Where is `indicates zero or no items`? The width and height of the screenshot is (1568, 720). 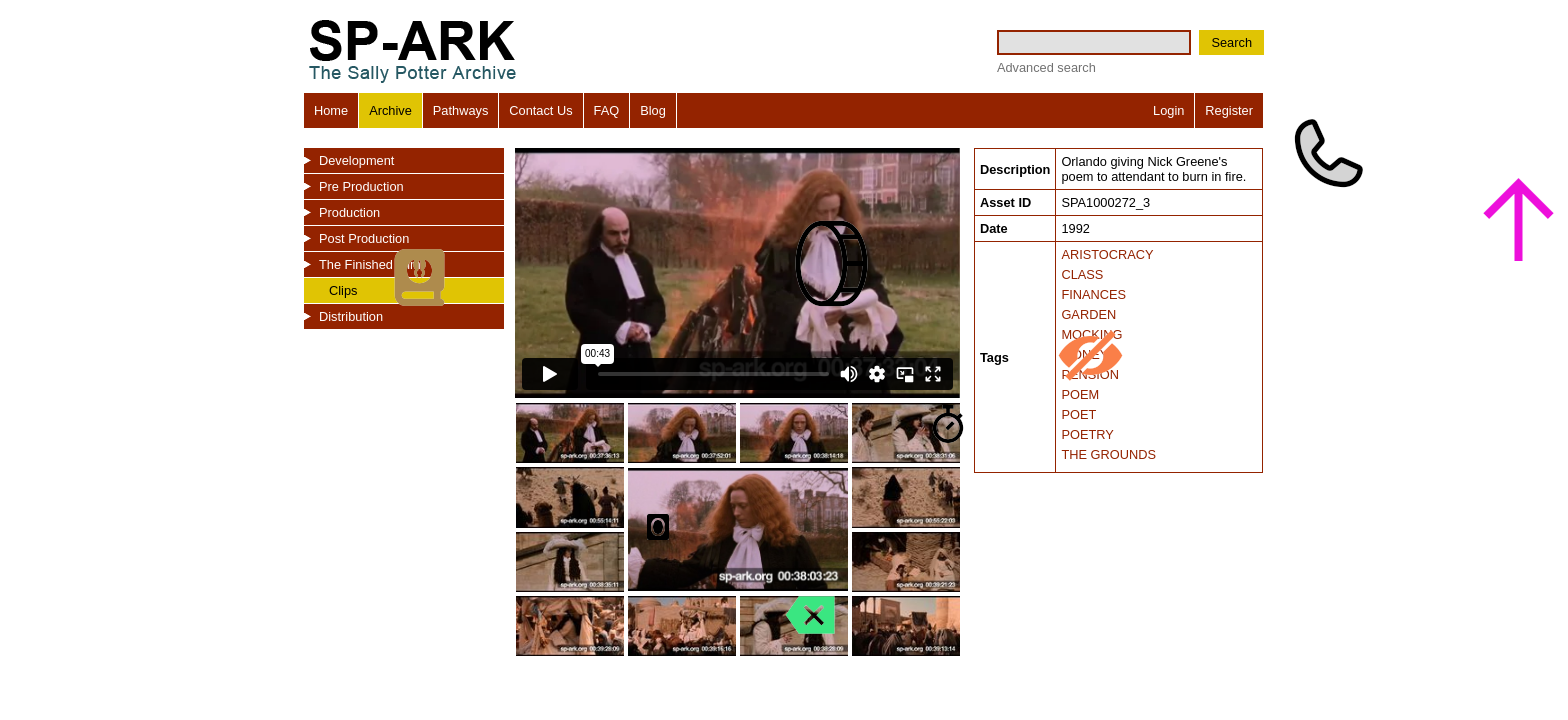 indicates zero or no items is located at coordinates (658, 527).